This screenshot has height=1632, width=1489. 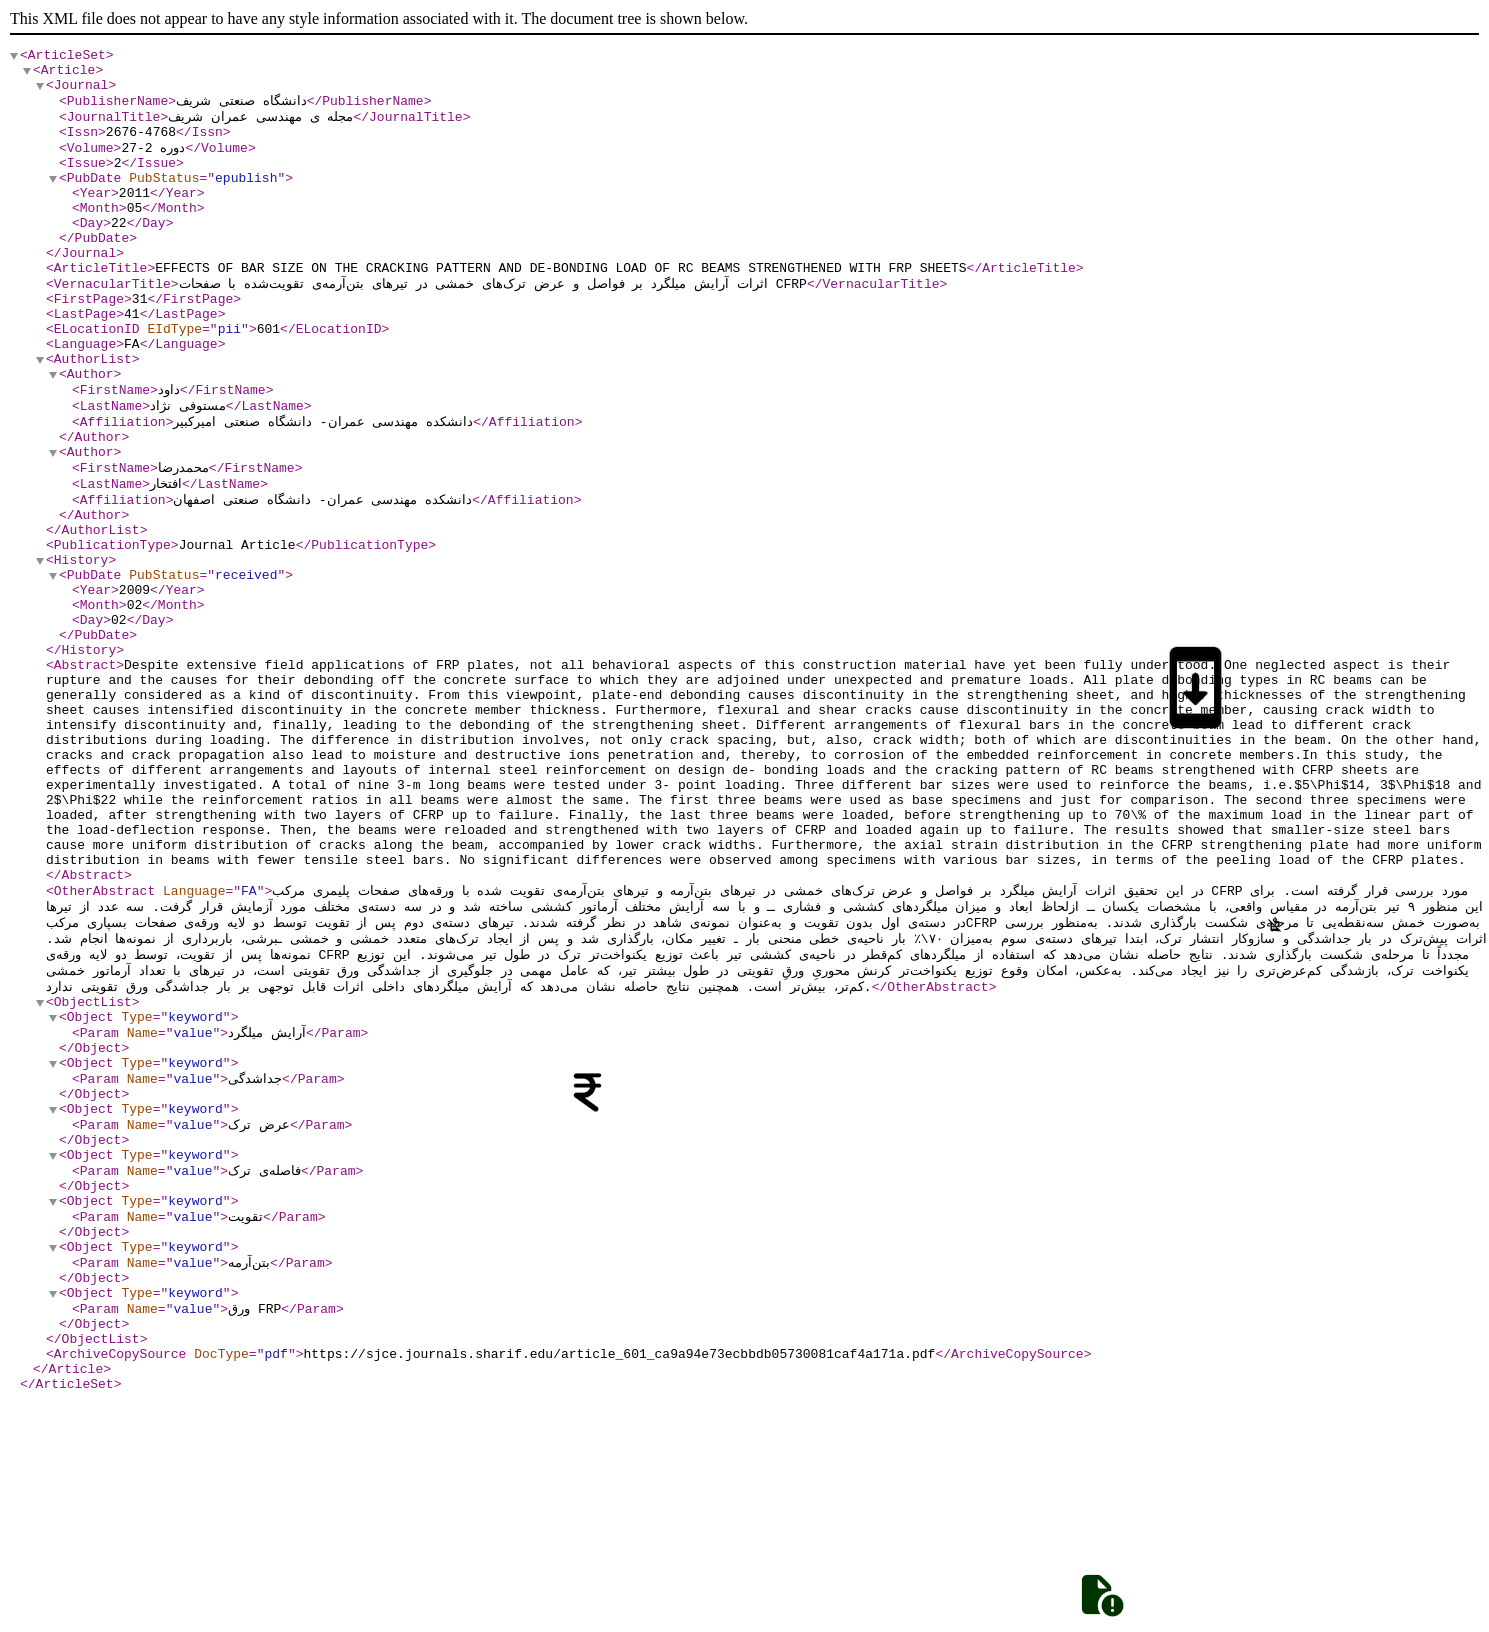 What do you see at coordinates (1275, 925) in the screenshot?
I see `no luggage allowed` at bounding box center [1275, 925].